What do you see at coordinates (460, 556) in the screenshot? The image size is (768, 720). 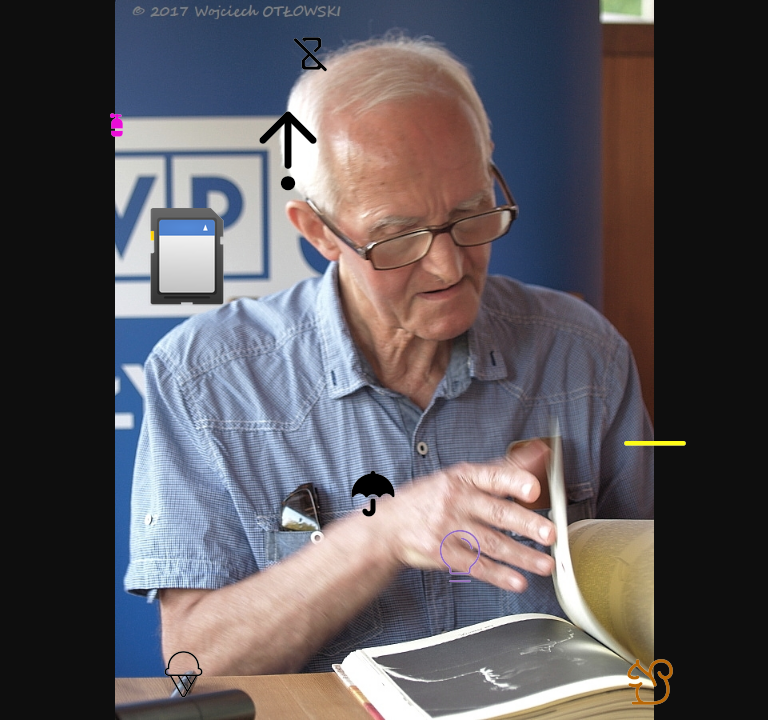 I see `view tips or helpful suggestions` at bounding box center [460, 556].